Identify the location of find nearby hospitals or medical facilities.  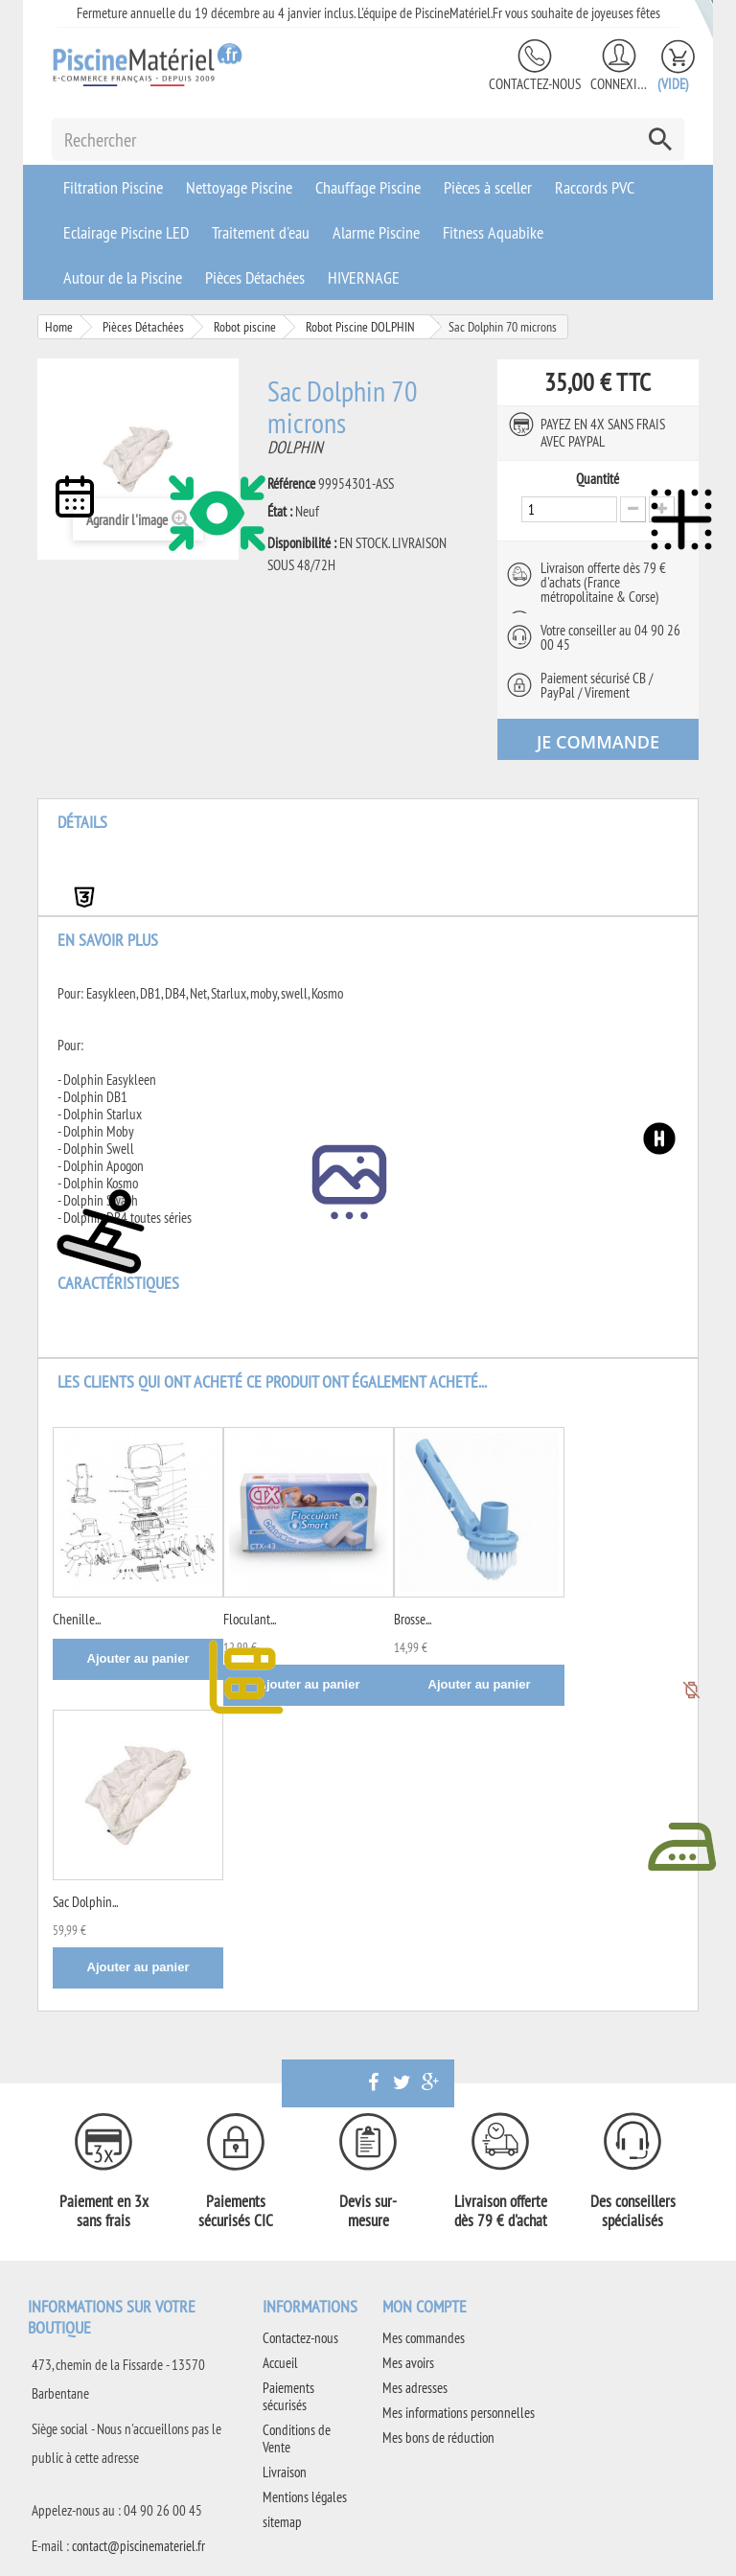
(659, 1138).